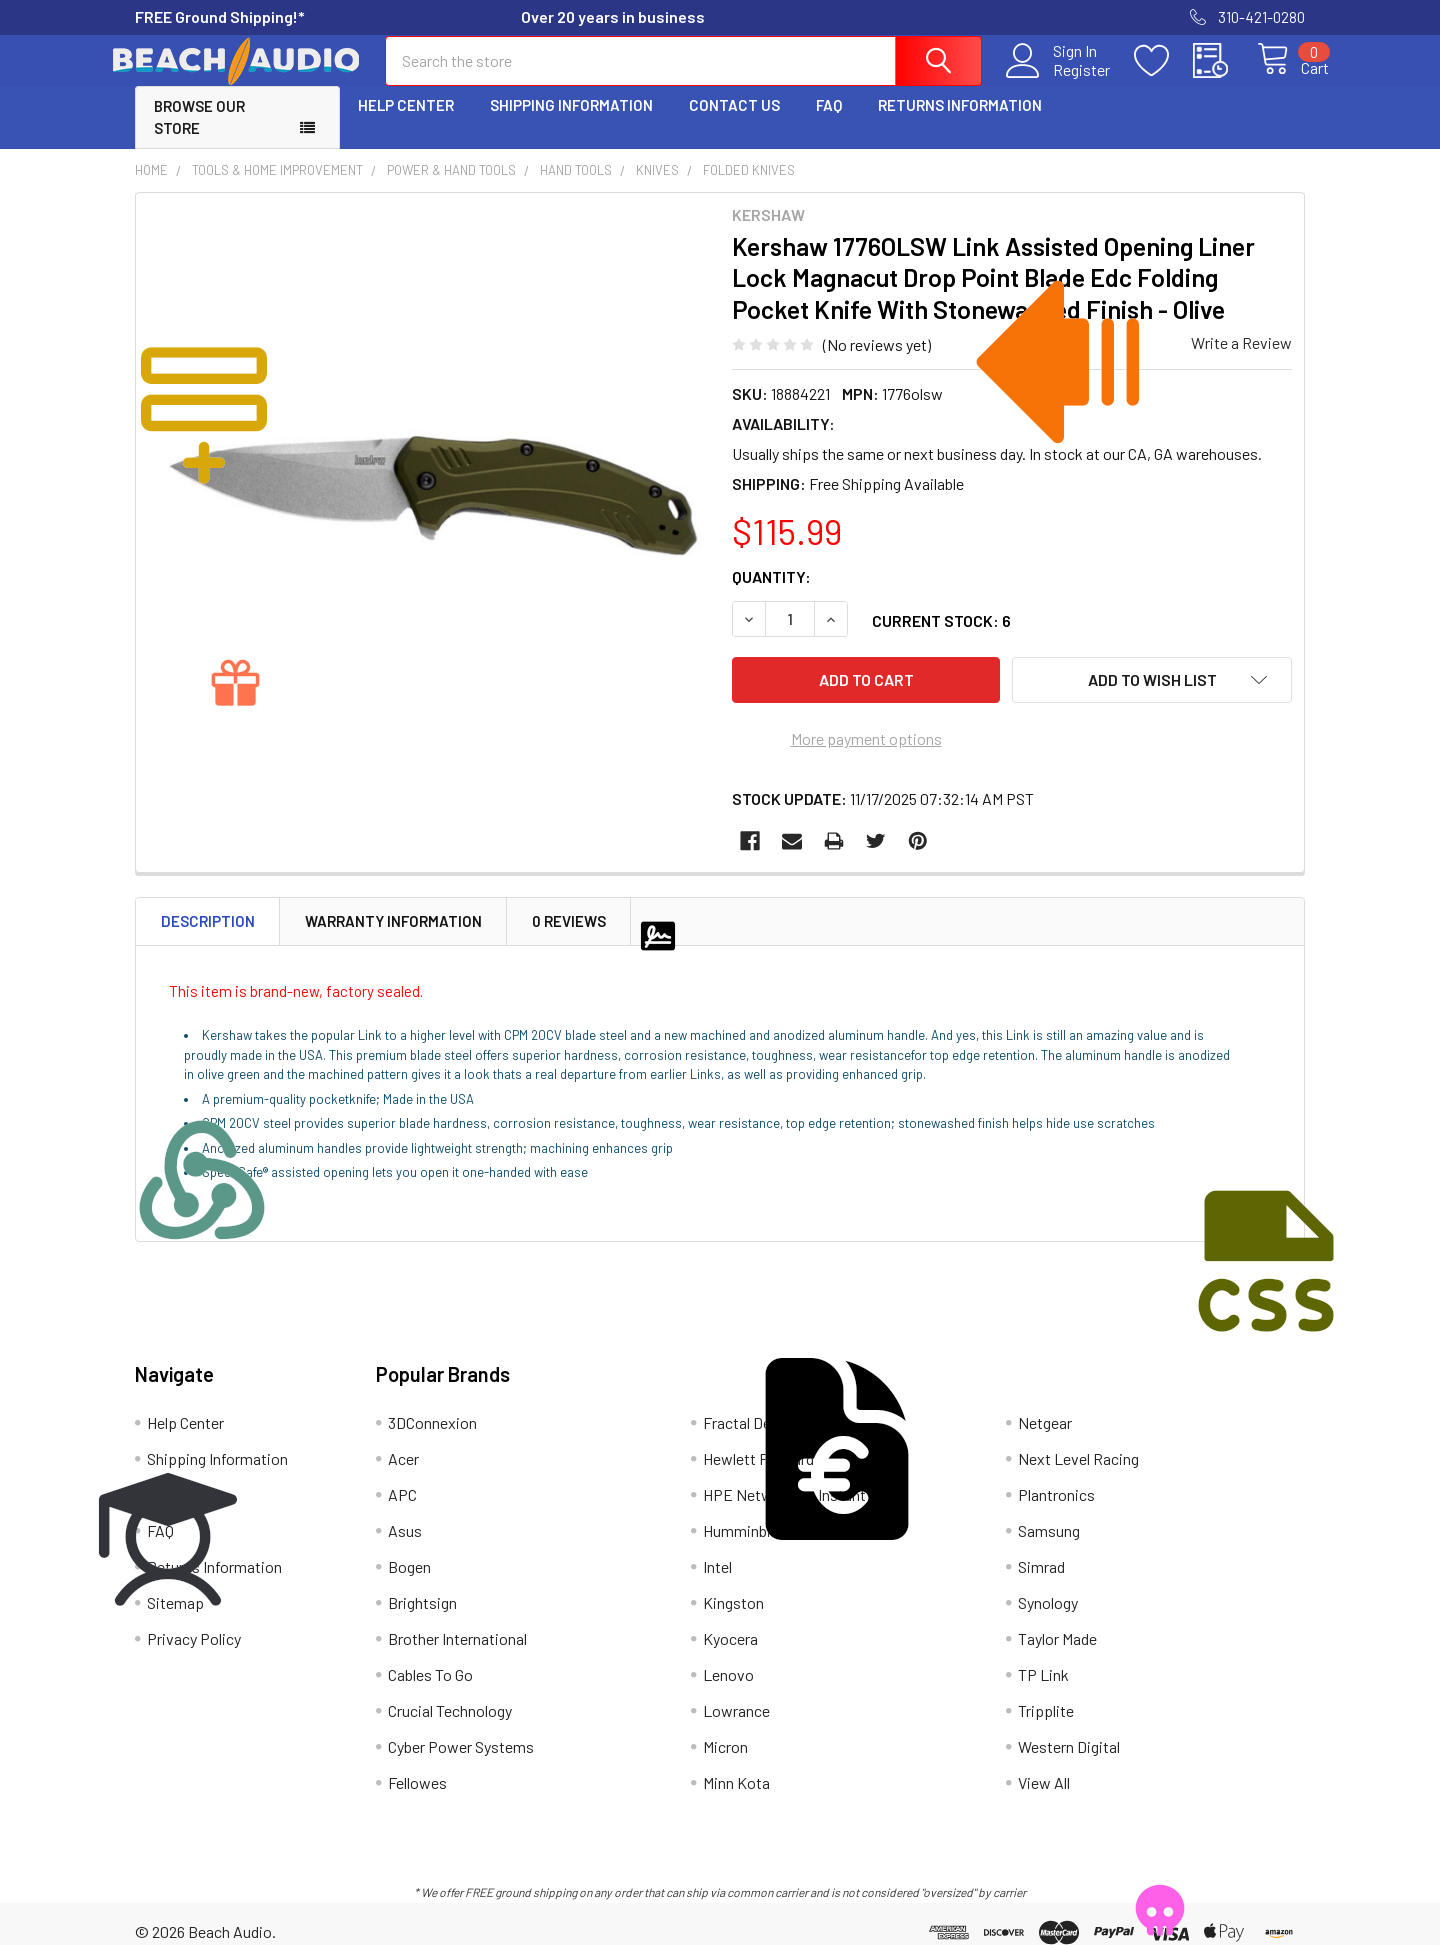 This screenshot has height=1945, width=1440. What do you see at coordinates (204, 405) in the screenshot?
I see `add a new row below` at bounding box center [204, 405].